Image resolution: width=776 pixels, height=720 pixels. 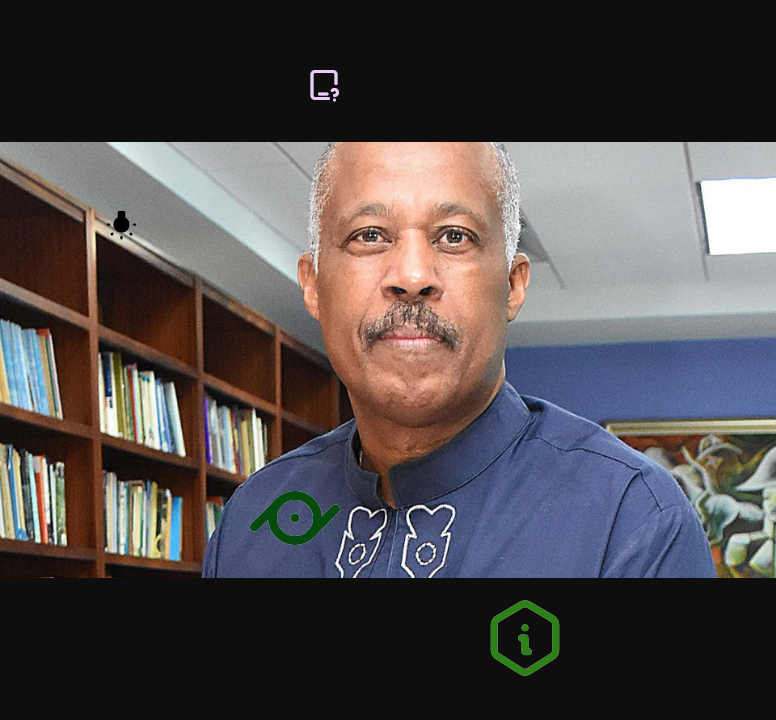 What do you see at coordinates (295, 518) in the screenshot?
I see `select epicene or non-binary gender option` at bounding box center [295, 518].